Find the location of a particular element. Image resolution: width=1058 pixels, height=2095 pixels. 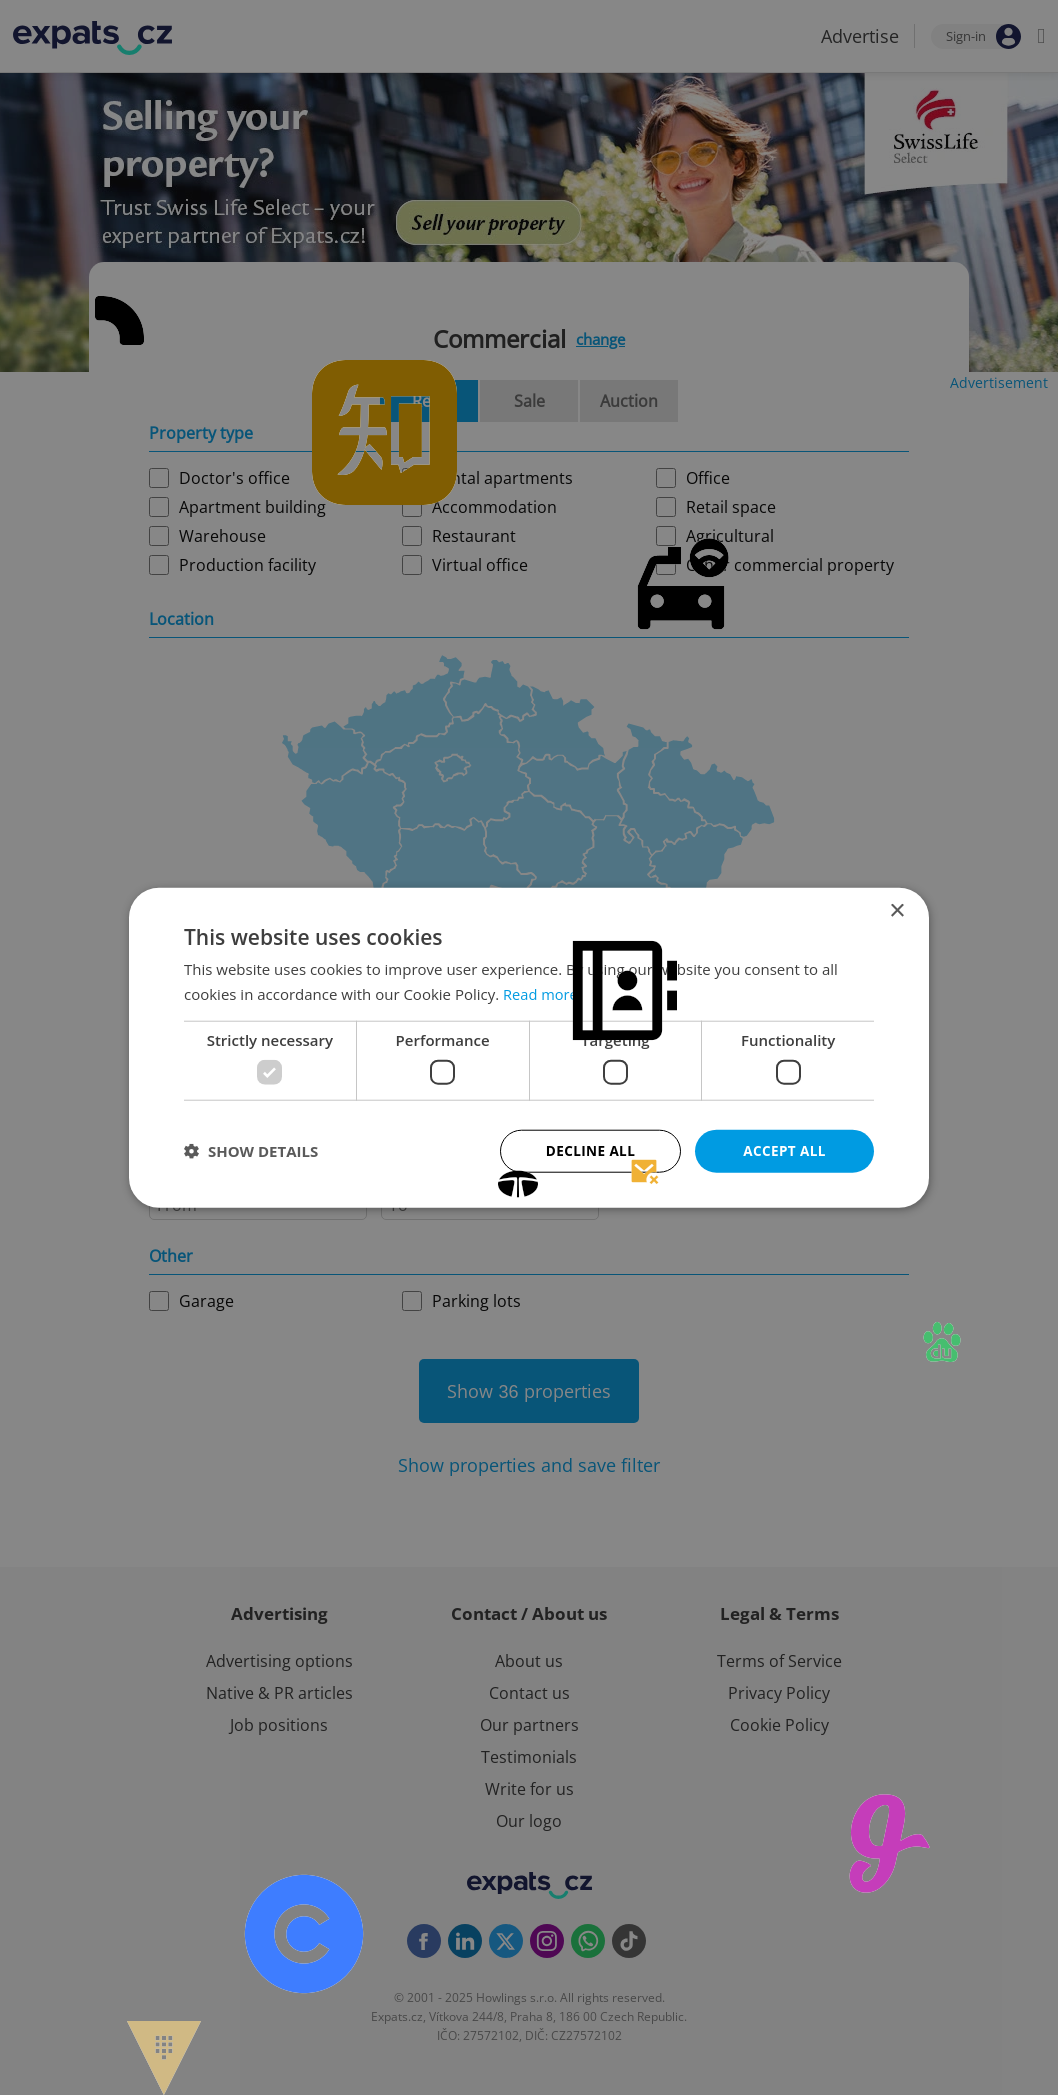

tata group company logo is located at coordinates (518, 1184).